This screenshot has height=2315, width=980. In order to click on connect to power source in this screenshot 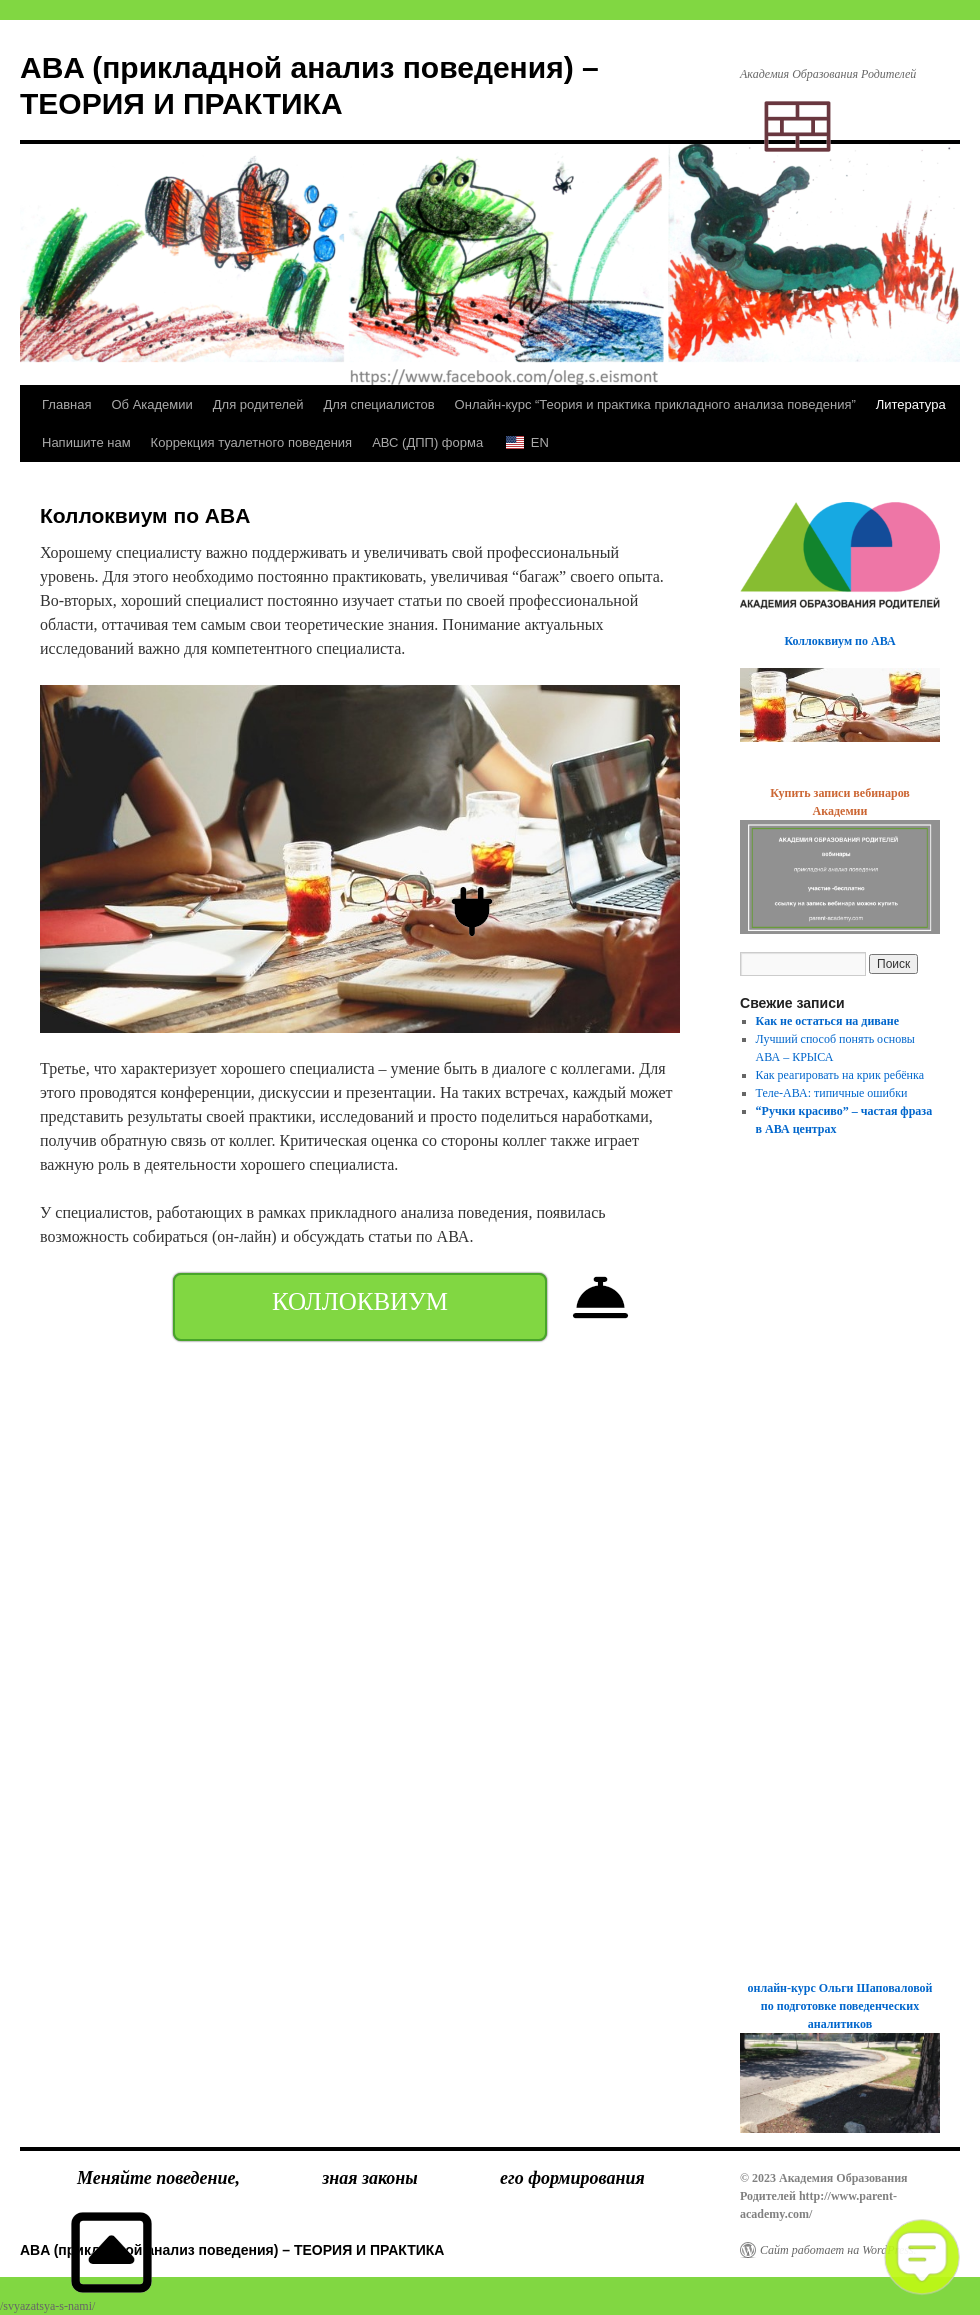, I will do `click(472, 913)`.